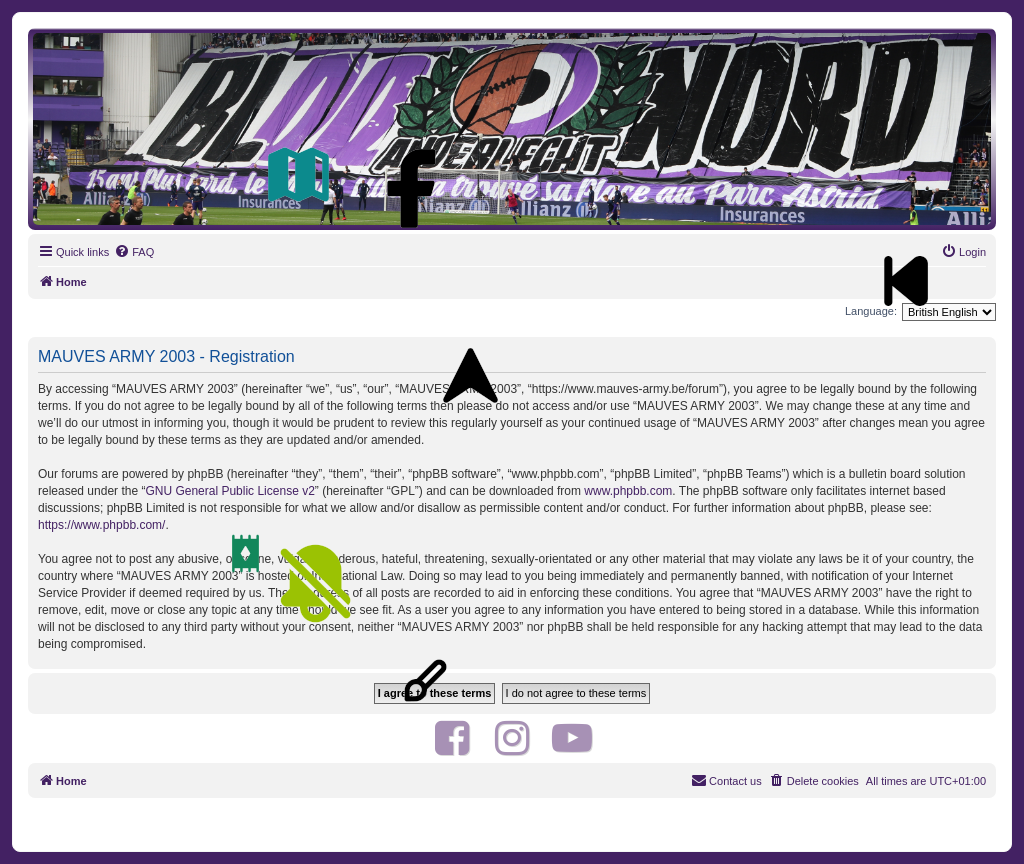 The image size is (1024, 864). What do you see at coordinates (413, 188) in the screenshot?
I see `open Facebook app` at bounding box center [413, 188].